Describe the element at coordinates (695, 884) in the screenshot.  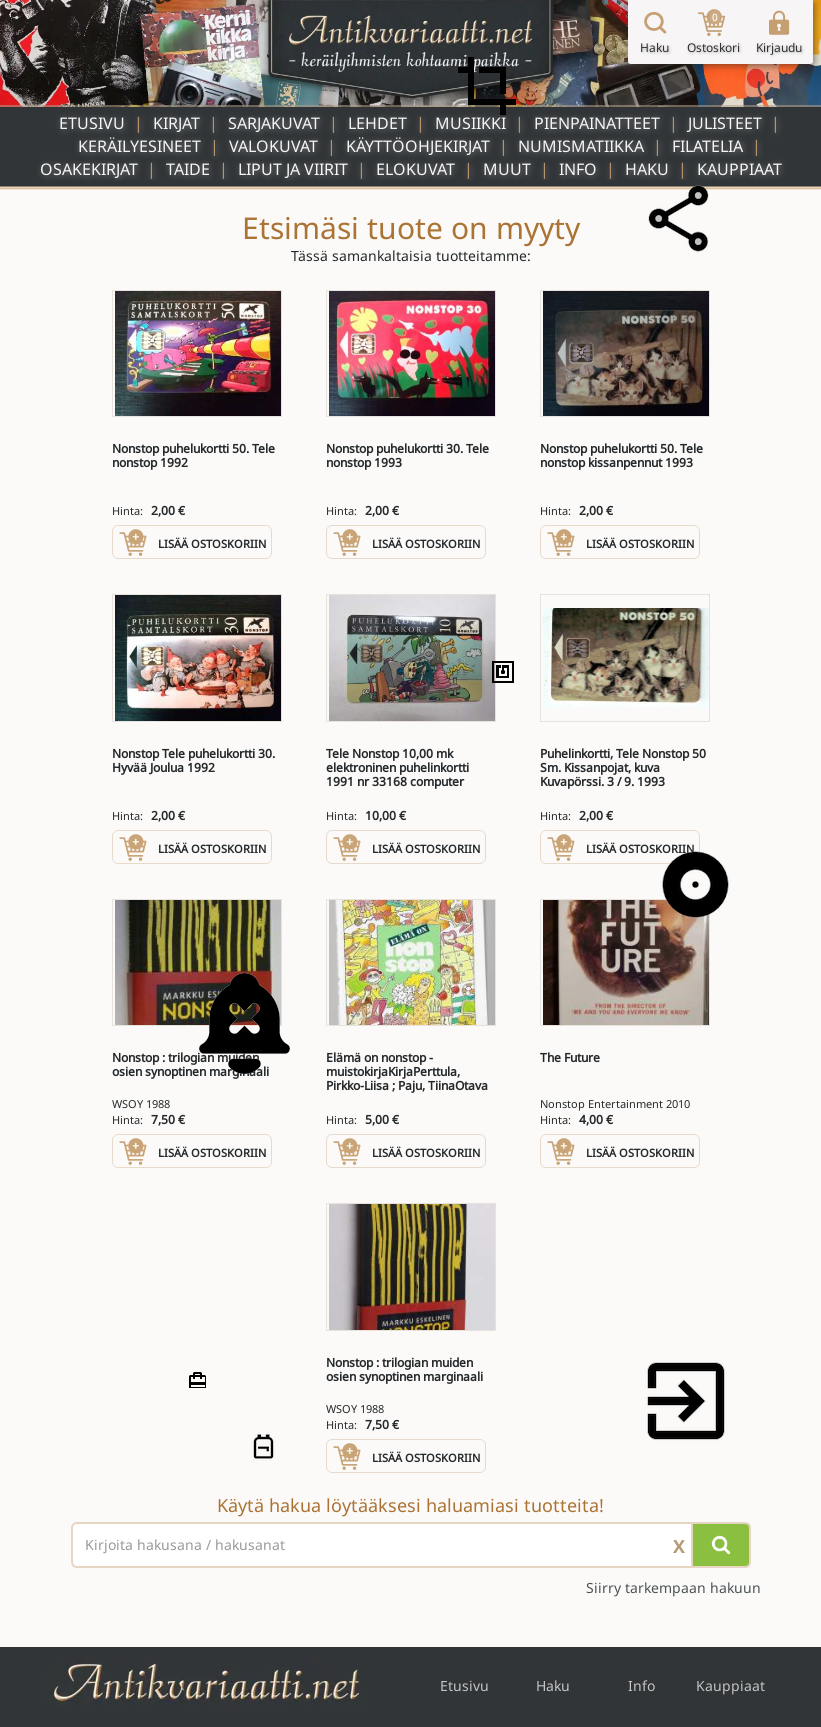
I see `access your music library or albums` at that location.